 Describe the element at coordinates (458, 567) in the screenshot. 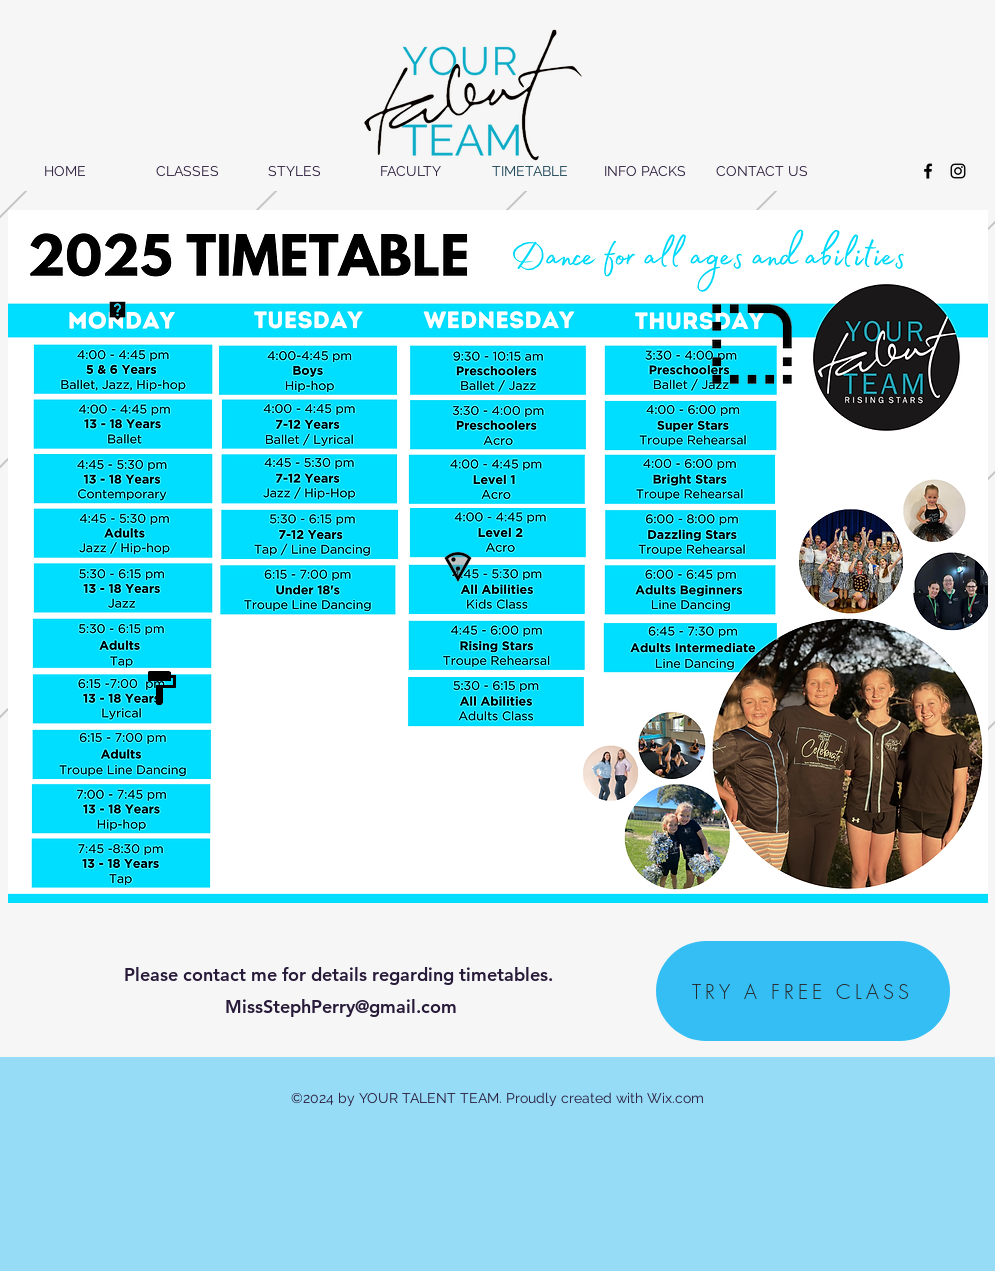

I see `find nearby pizza restaurants` at that location.